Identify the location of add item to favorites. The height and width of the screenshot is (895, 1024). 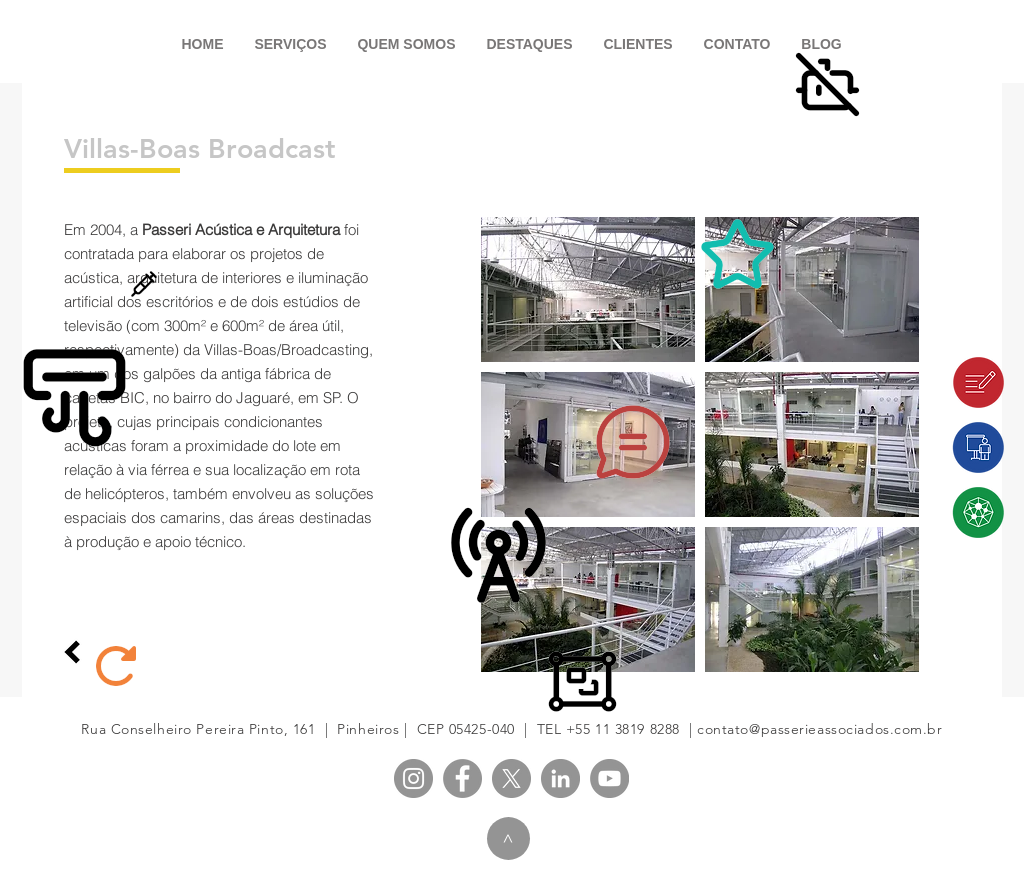
(737, 255).